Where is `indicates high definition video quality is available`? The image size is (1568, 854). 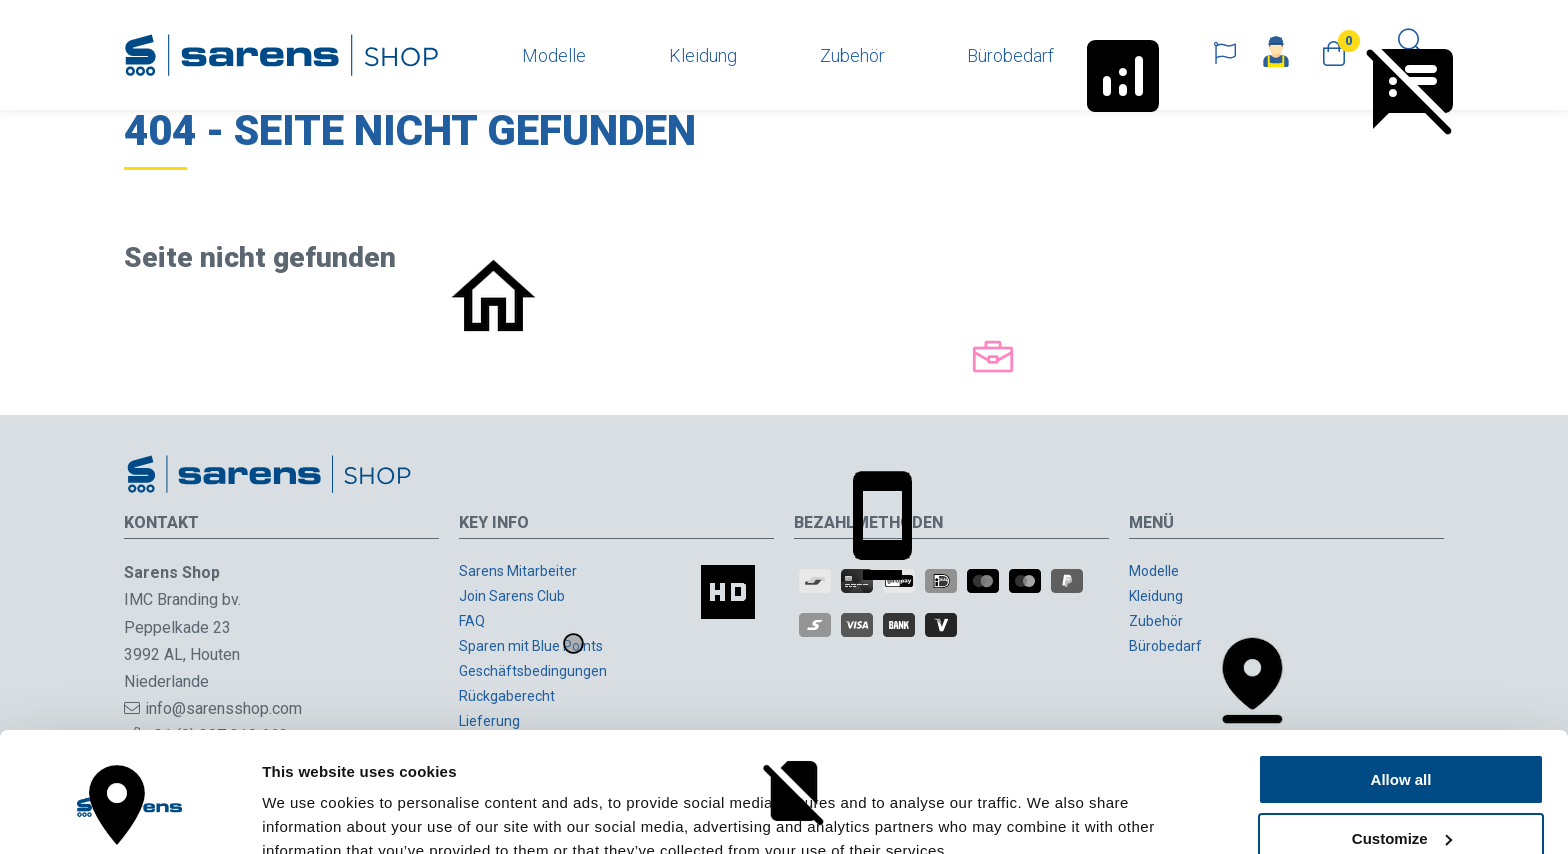 indicates high definition video quality is available is located at coordinates (728, 592).